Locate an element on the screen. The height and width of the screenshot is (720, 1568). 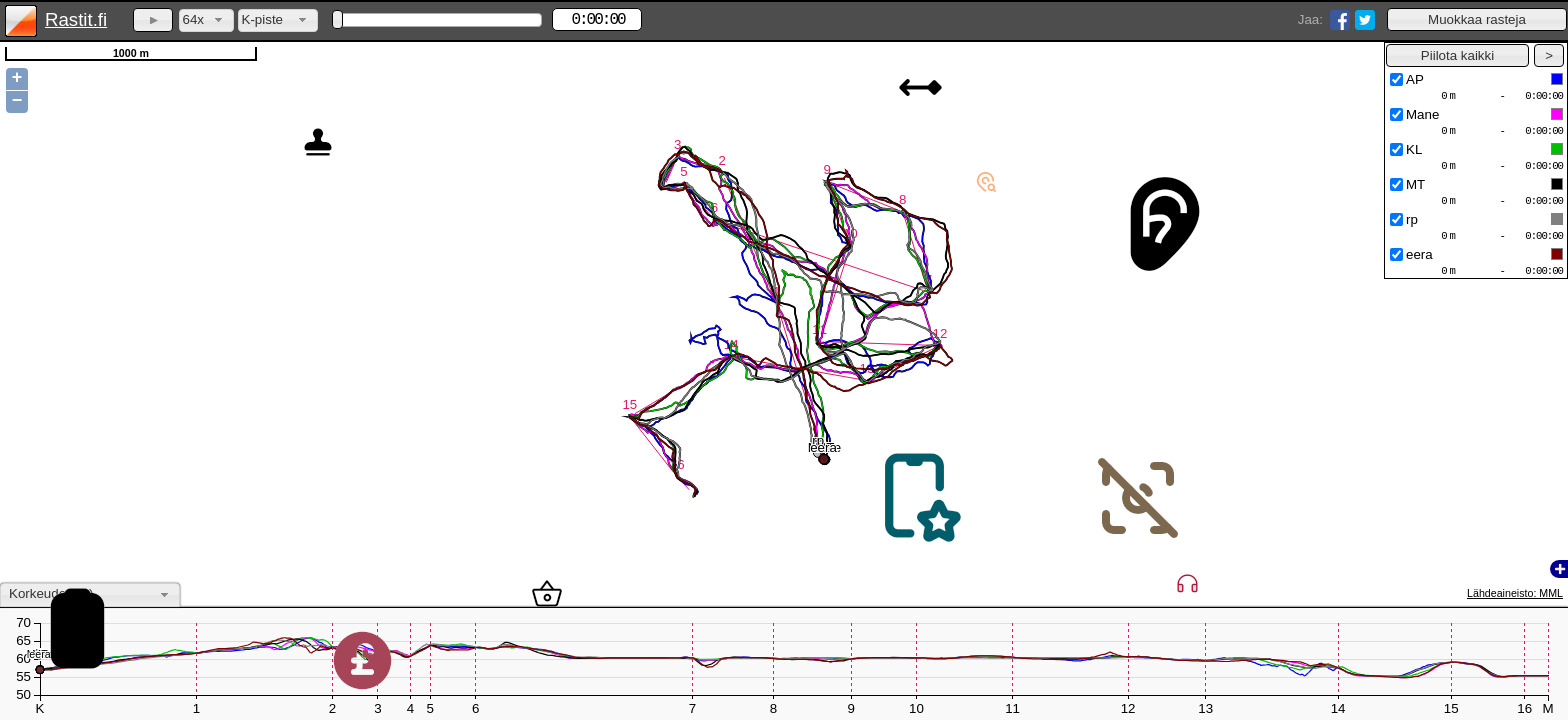
screen capture disabled is located at coordinates (1138, 498).